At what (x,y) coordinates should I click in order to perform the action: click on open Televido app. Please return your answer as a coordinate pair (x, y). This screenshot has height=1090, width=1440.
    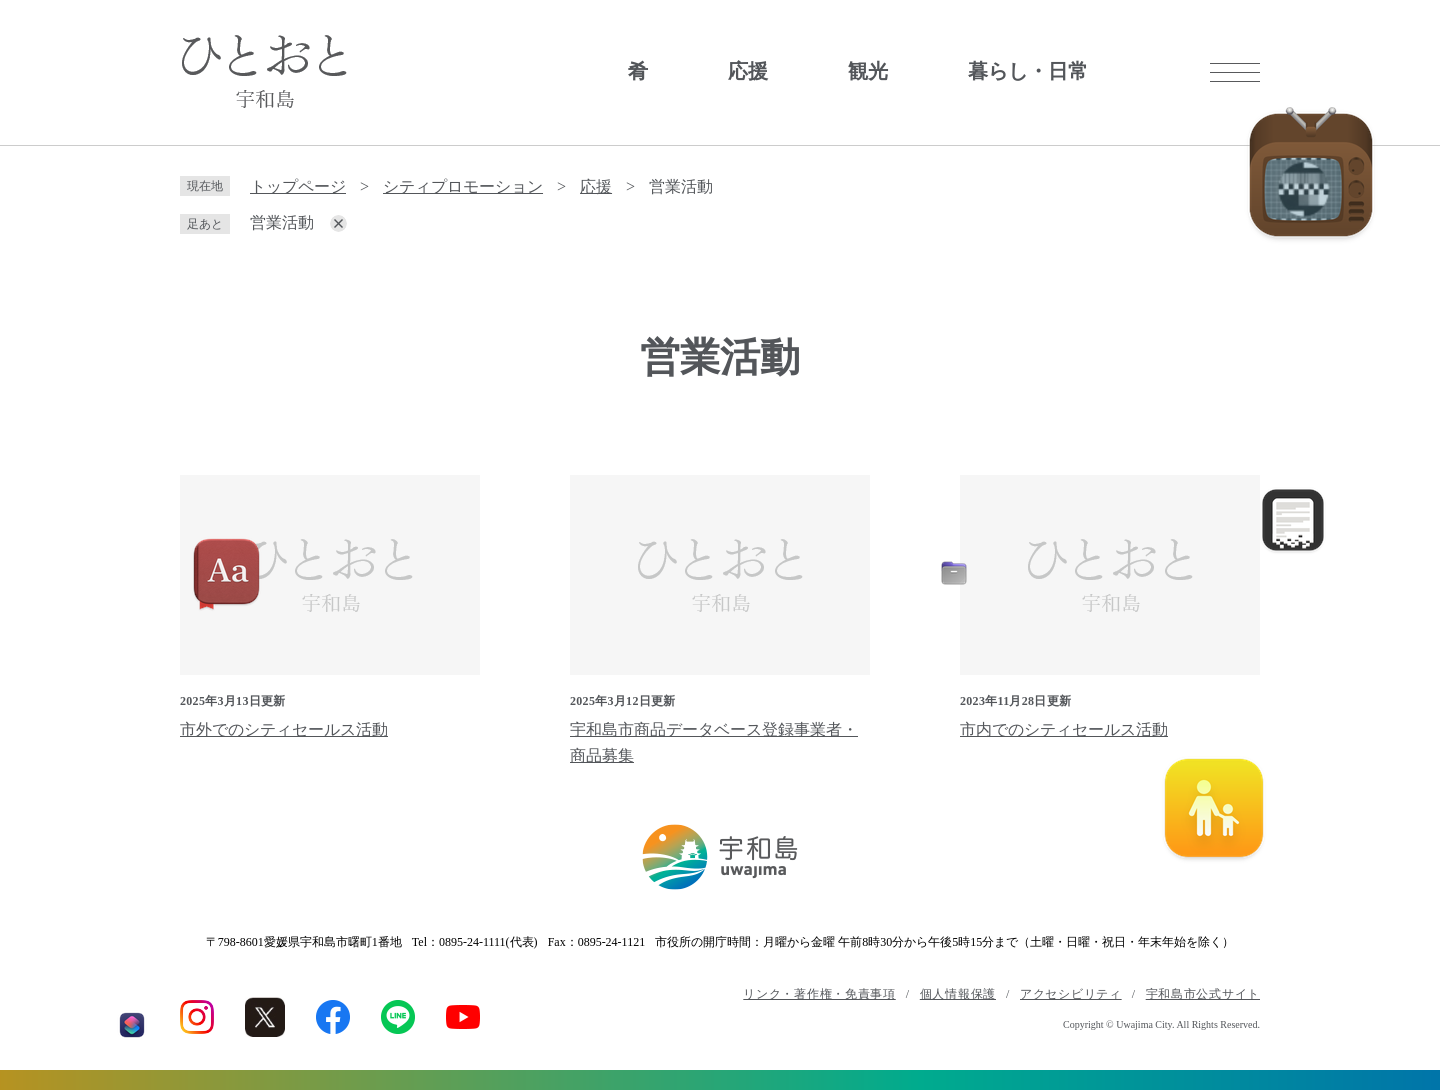
    Looking at the image, I should click on (1311, 175).